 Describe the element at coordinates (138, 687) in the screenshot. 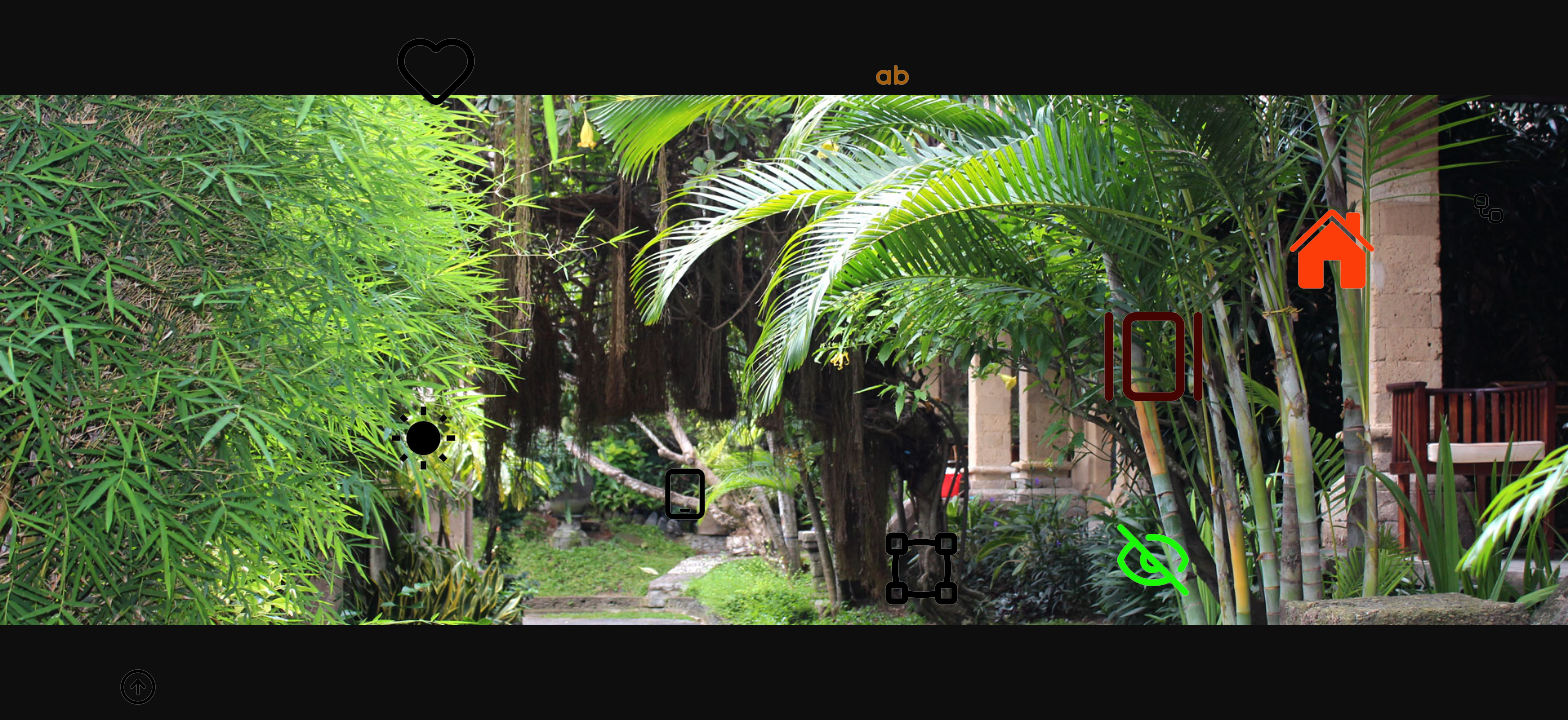

I see `scroll to top of page` at that location.